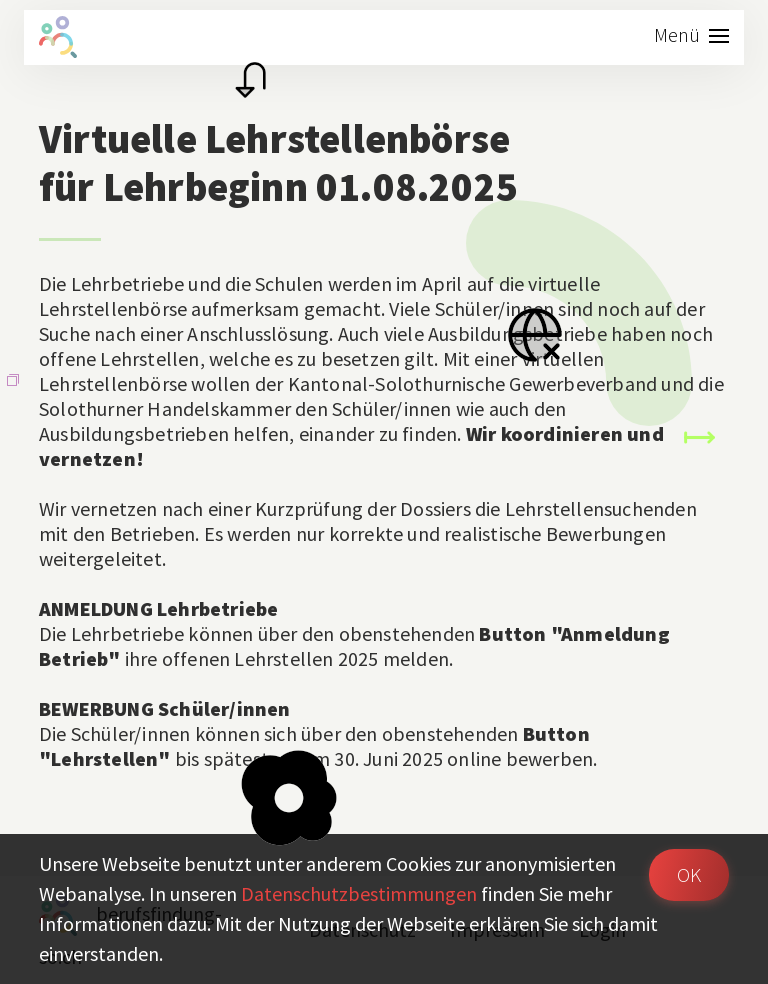  I want to click on move item to the end of a list, so click(699, 437).